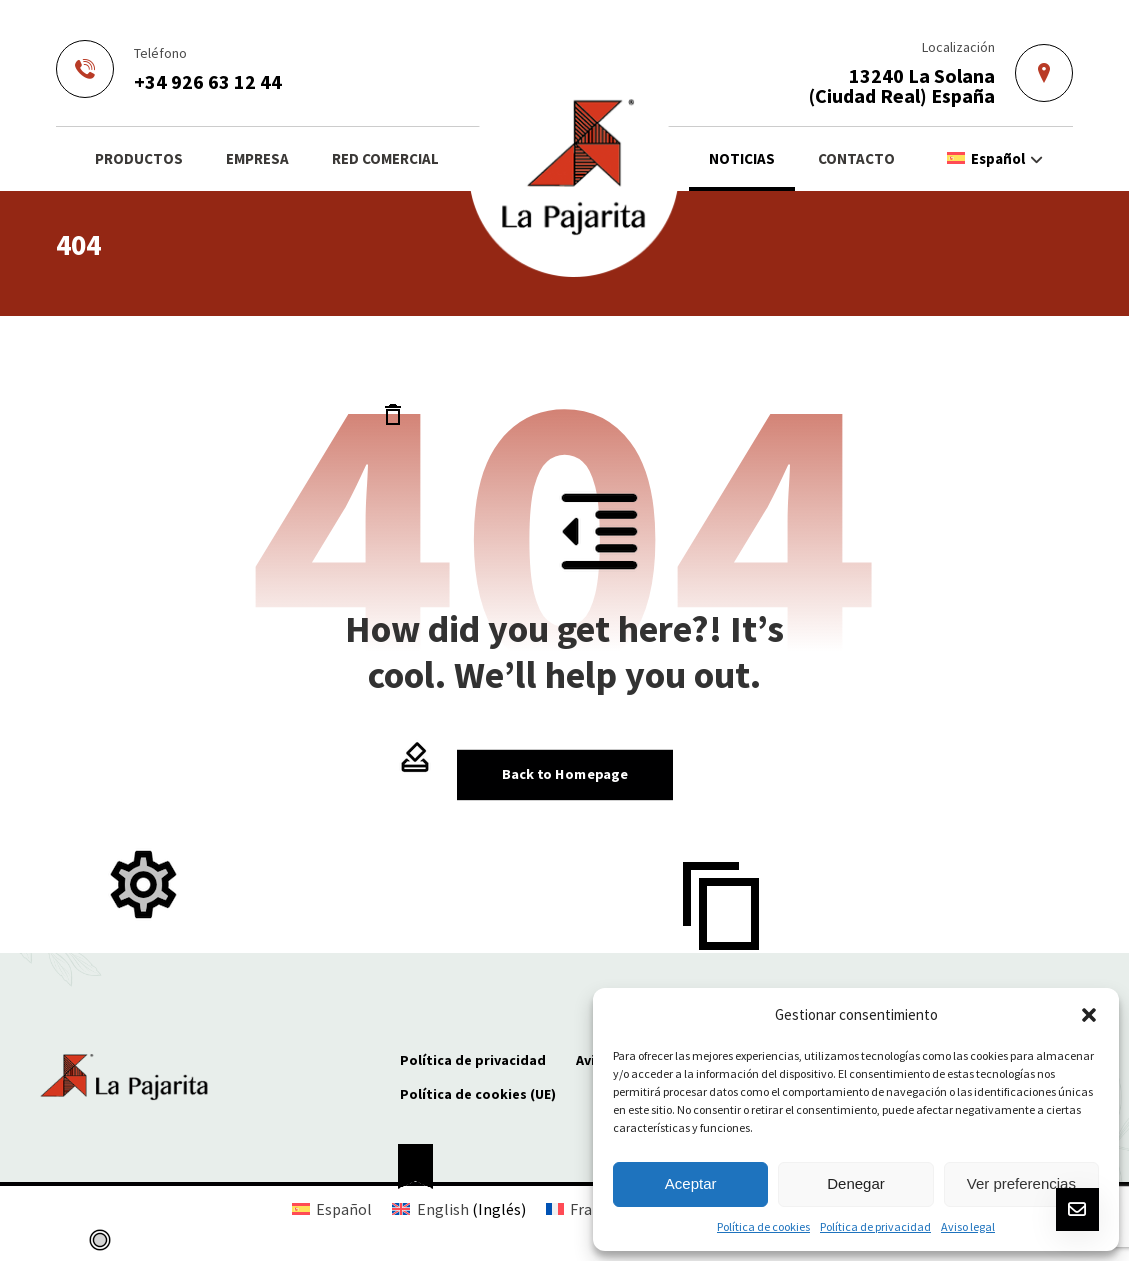 Image resolution: width=1129 pixels, height=1261 pixels. What do you see at coordinates (415, 1166) in the screenshot?
I see `bookmark this item` at bounding box center [415, 1166].